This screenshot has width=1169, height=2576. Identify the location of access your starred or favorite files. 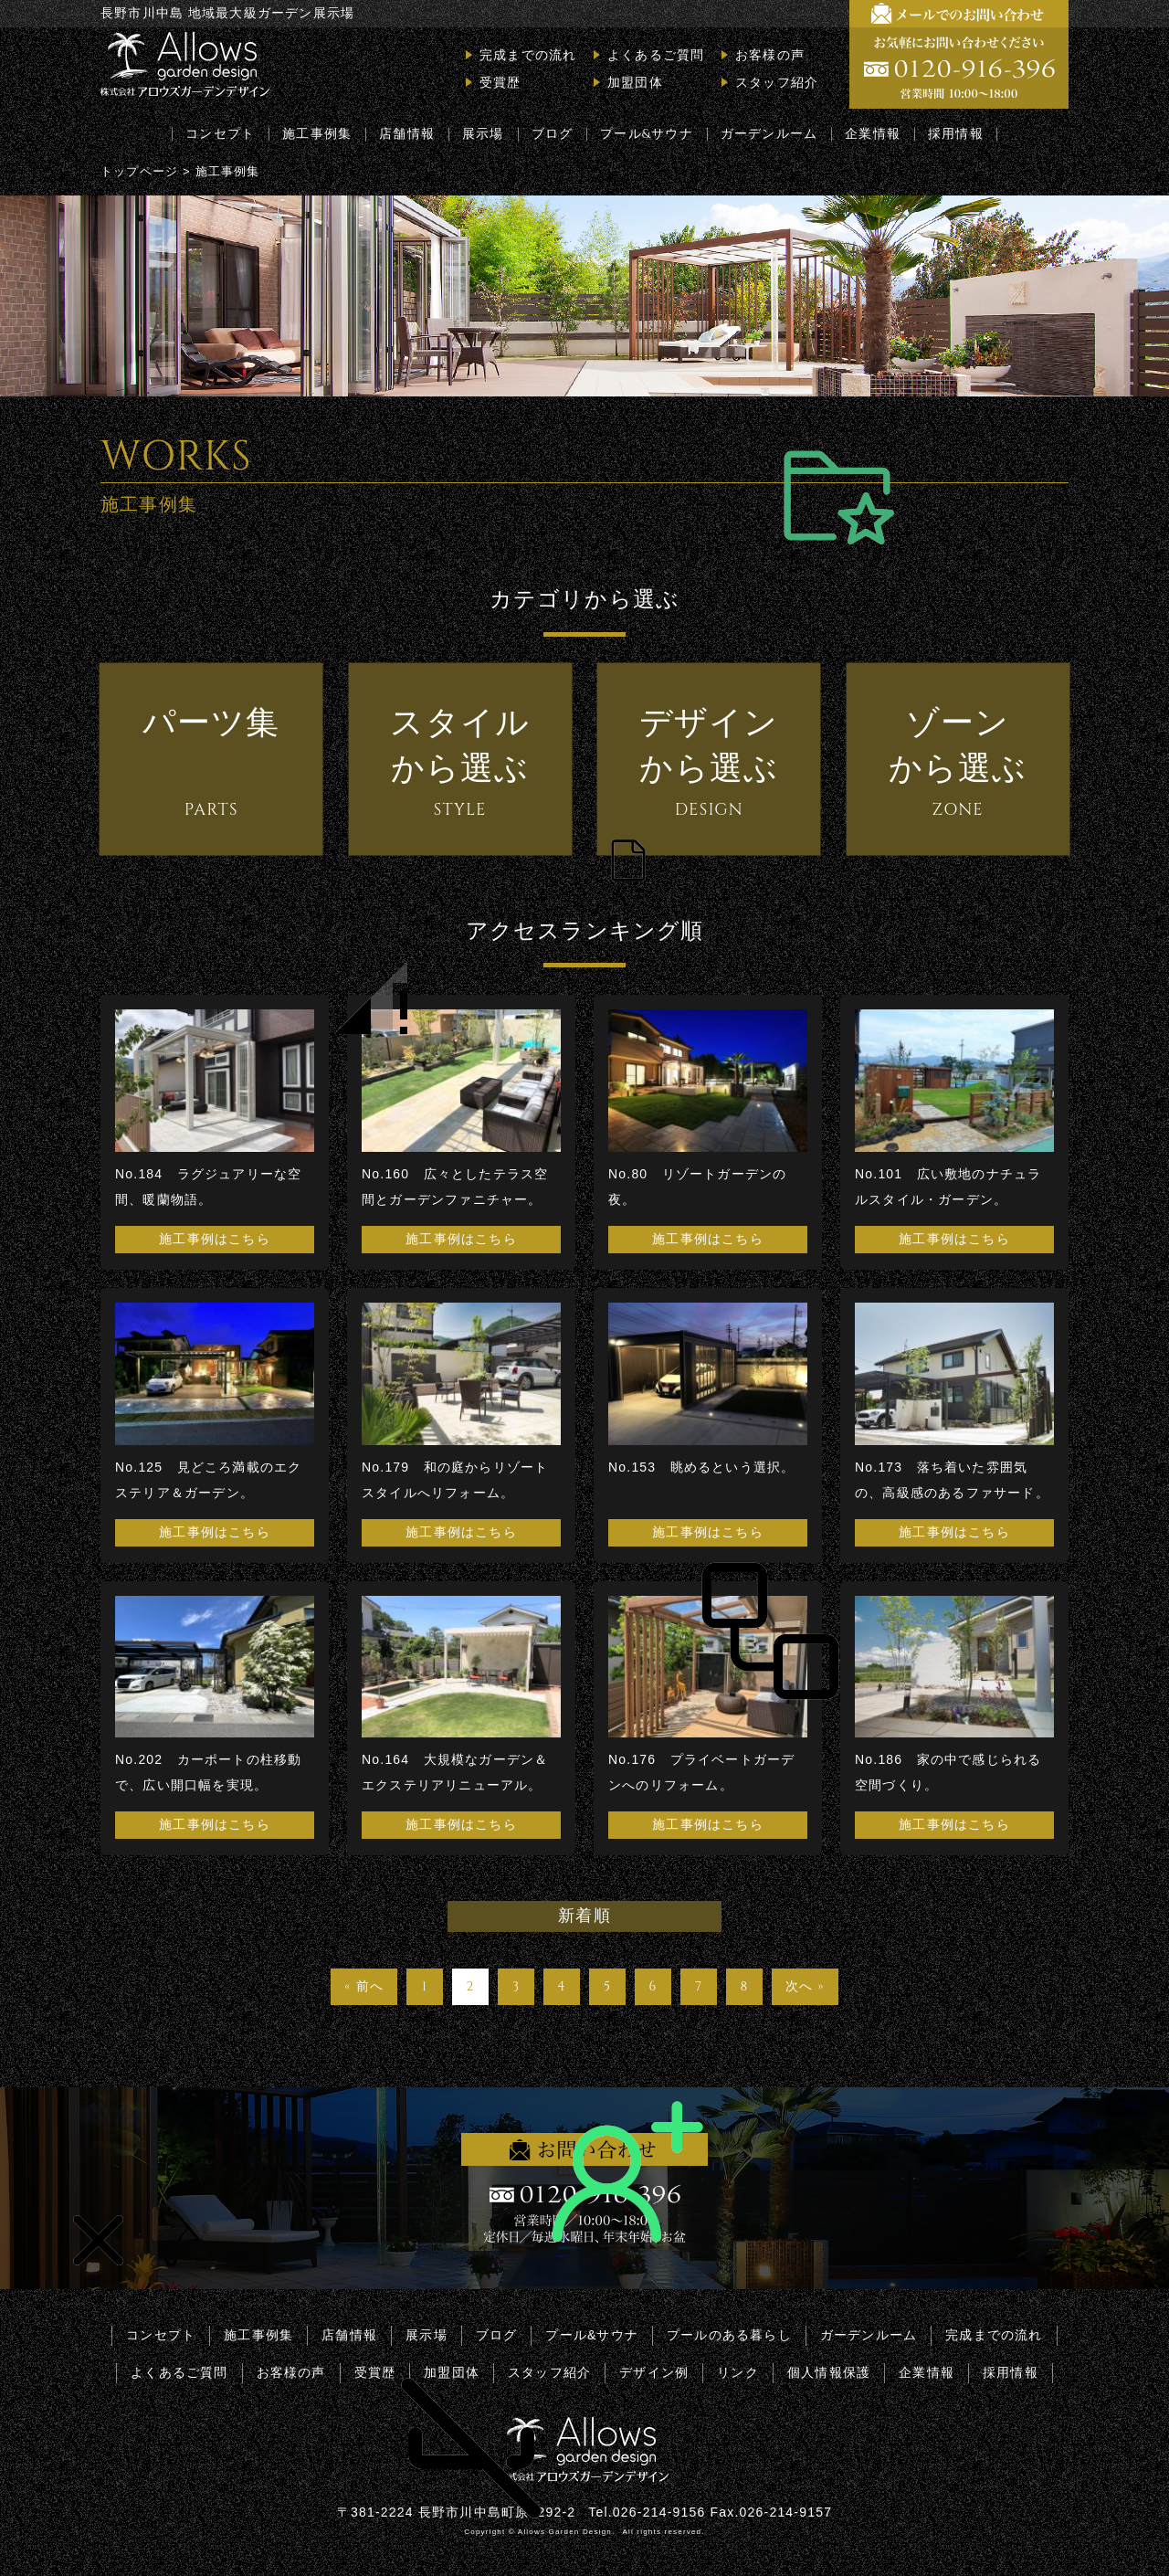
(837, 495).